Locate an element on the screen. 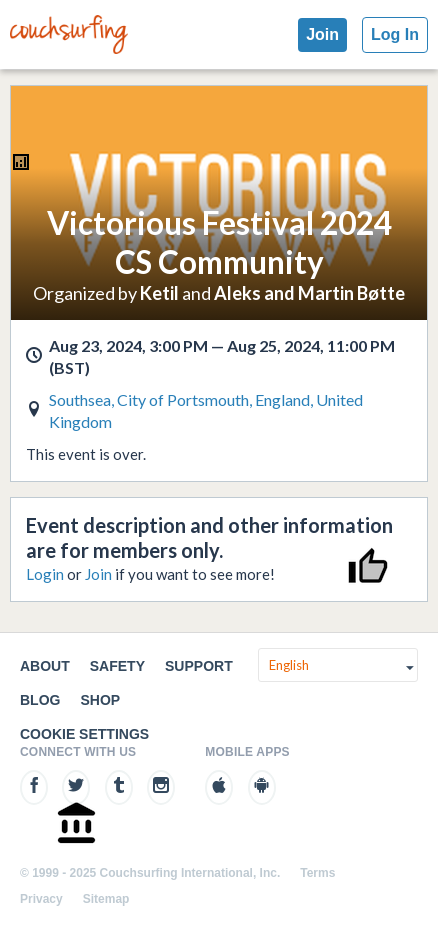 This screenshot has width=438, height=931. view analytics and statistics is located at coordinates (21, 162).